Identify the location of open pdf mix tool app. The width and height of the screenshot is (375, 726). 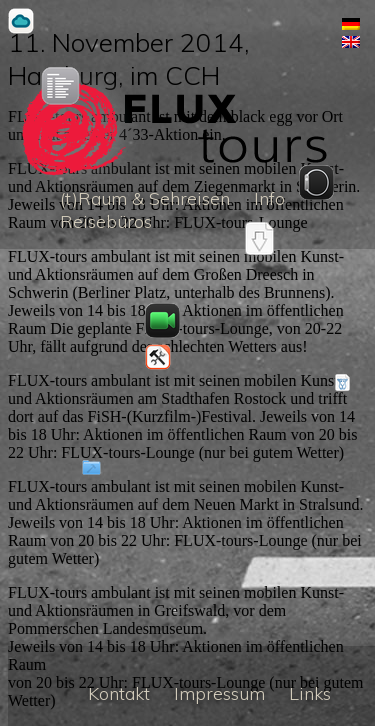
(158, 357).